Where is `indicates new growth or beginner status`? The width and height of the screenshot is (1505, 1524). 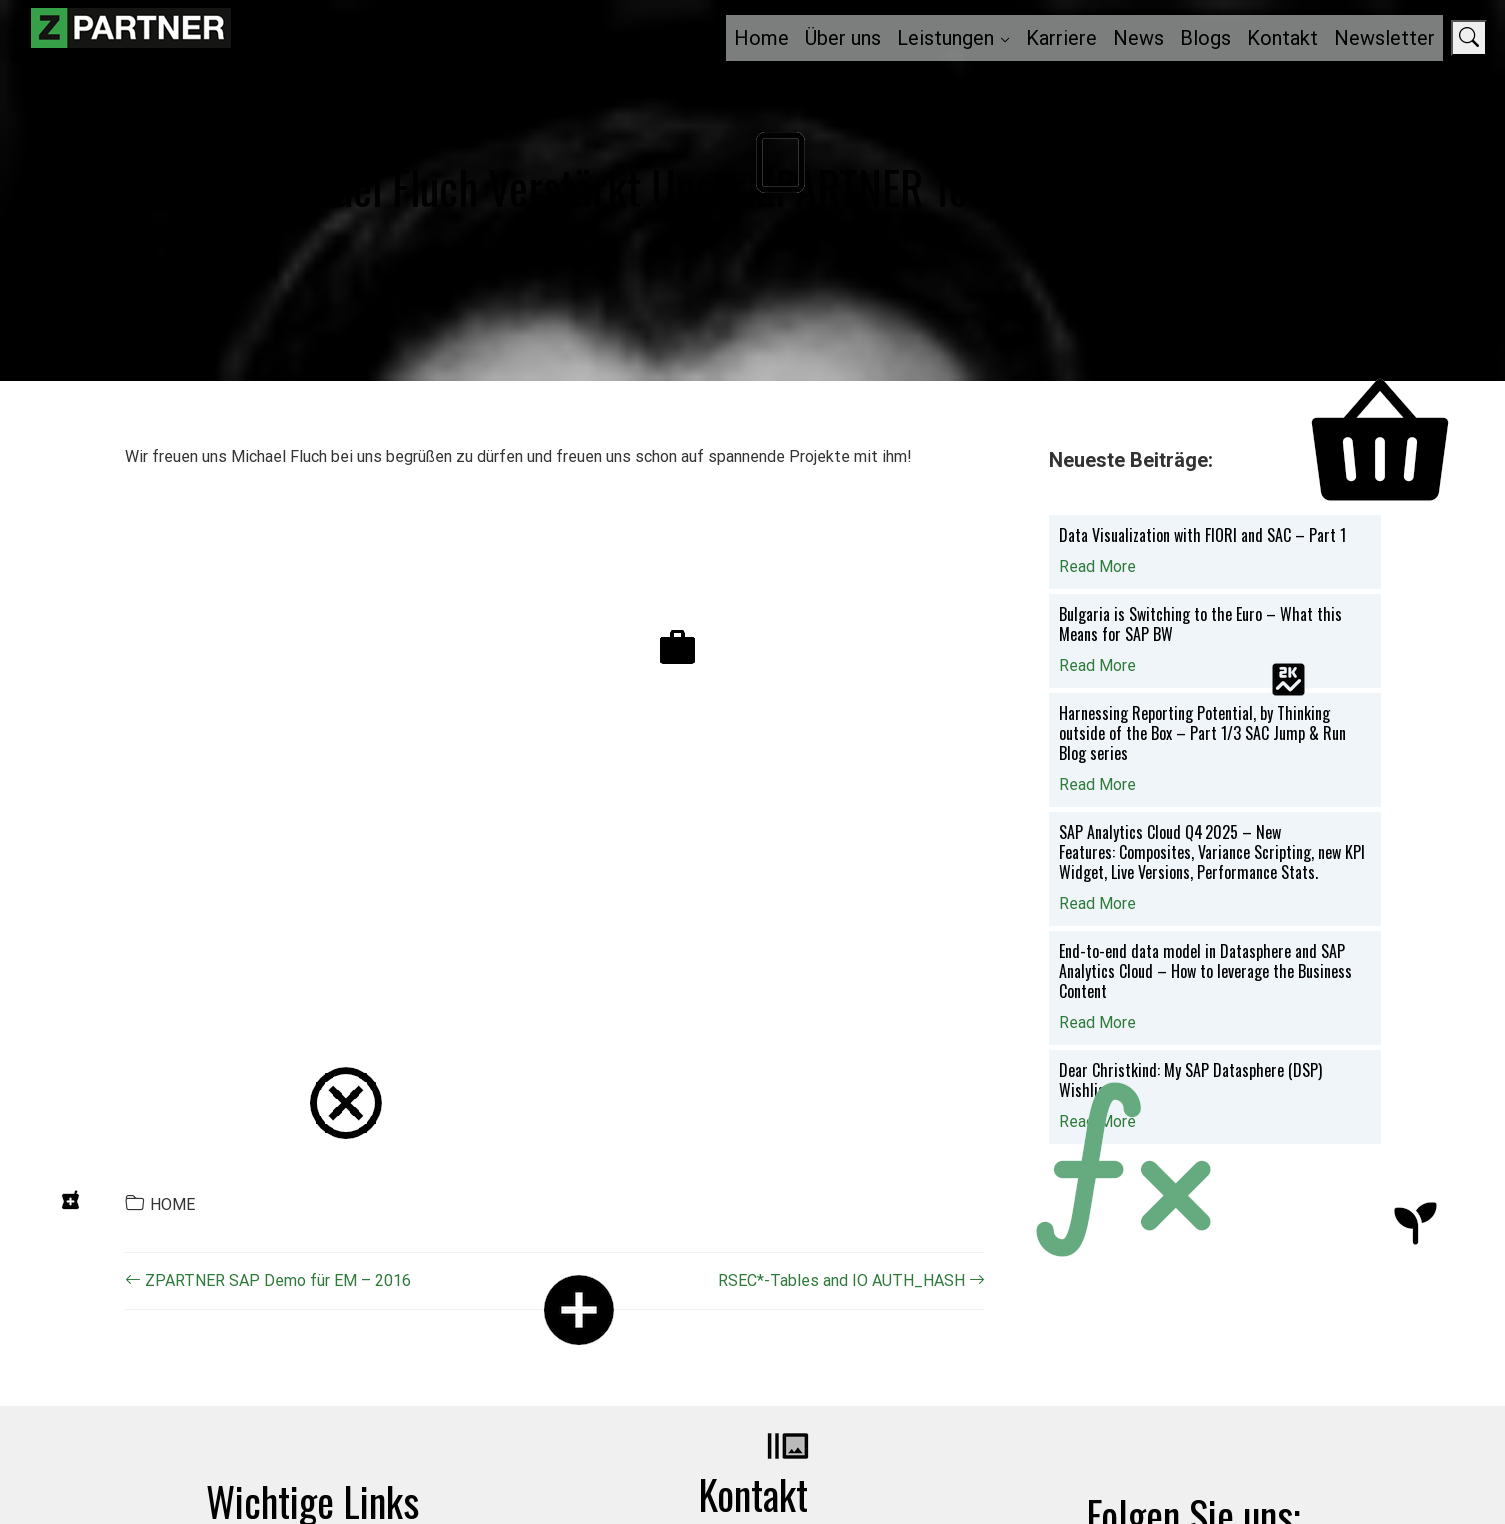 indicates new growth or beginner status is located at coordinates (1415, 1223).